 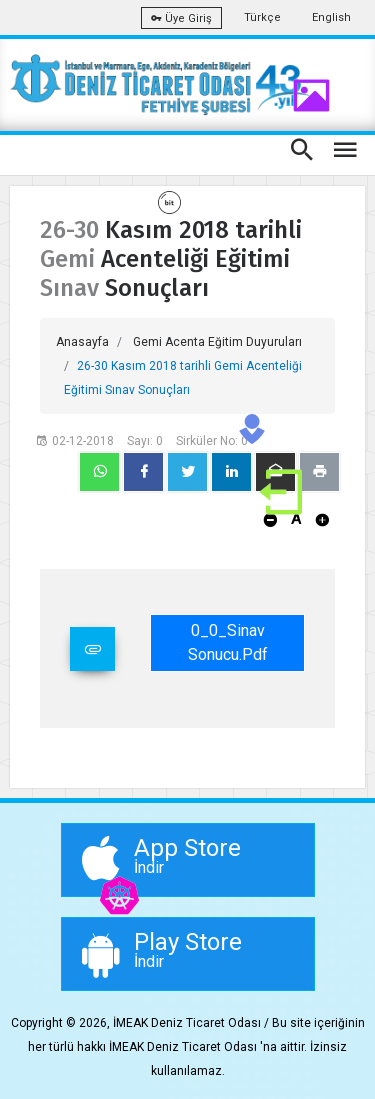 I want to click on bit component sharing platform logo, so click(x=169, y=202).